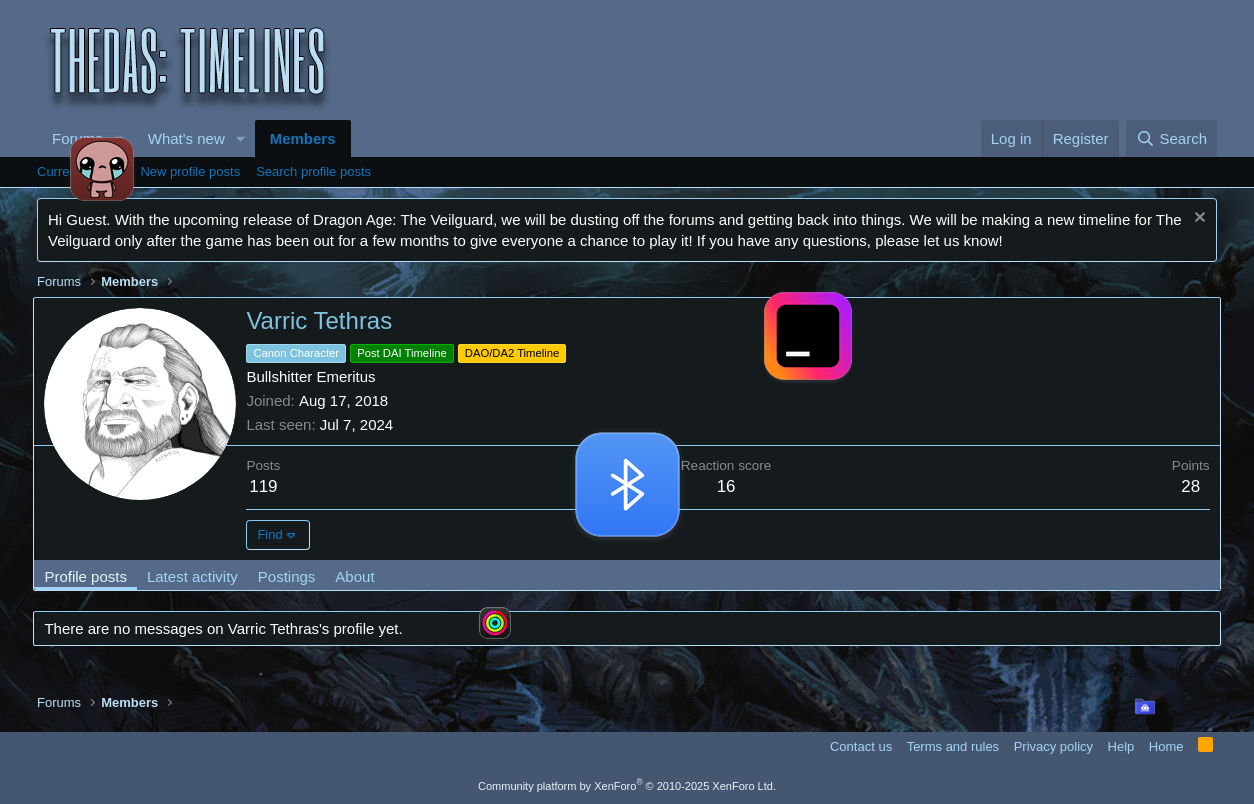 The height and width of the screenshot is (804, 1254). Describe the element at coordinates (627, 486) in the screenshot. I see `open bluetooth settings` at that location.